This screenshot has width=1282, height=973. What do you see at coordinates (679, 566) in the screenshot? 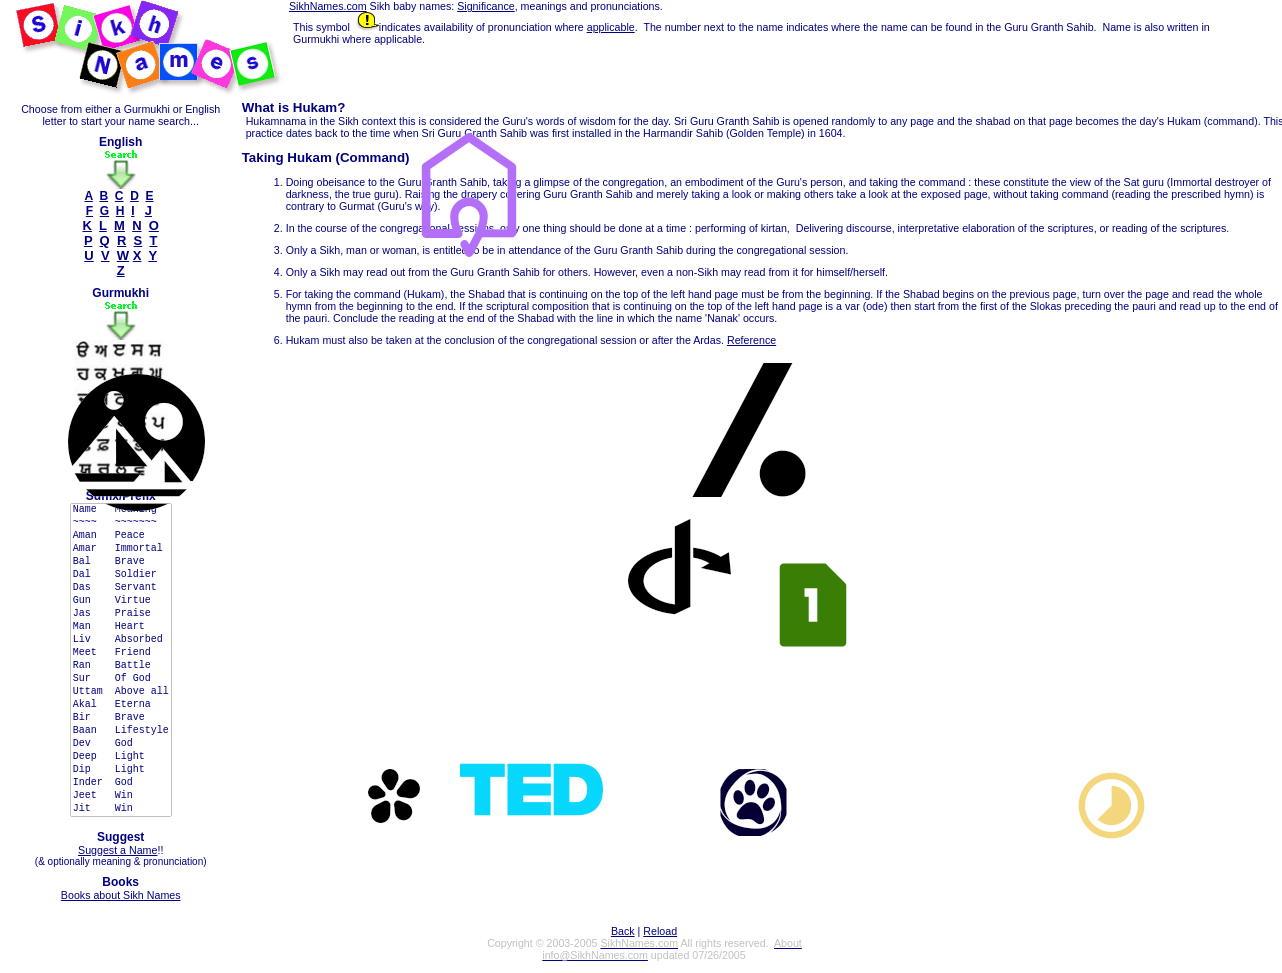
I see `sign in with OpenID authentication` at bounding box center [679, 566].